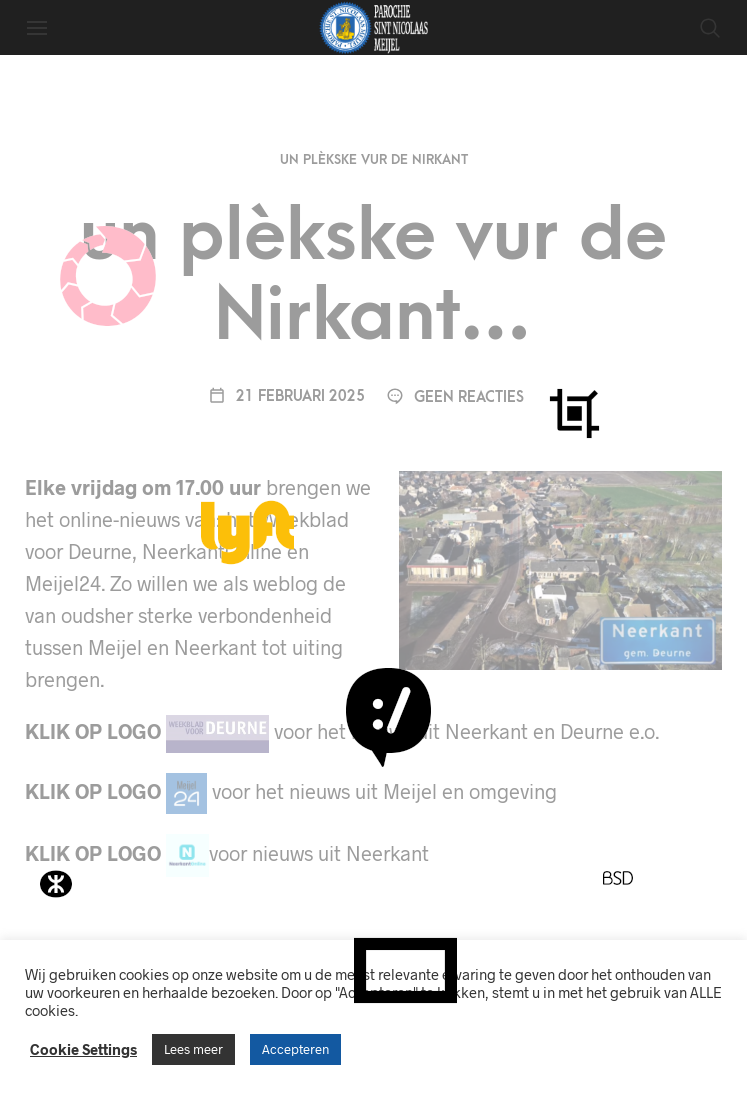 The width and height of the screenshot is (747, 1095). What do you see at coordinates (574, 413) in the screenshot?
I see `crop an image or photo` at bounding box center [574, 413].